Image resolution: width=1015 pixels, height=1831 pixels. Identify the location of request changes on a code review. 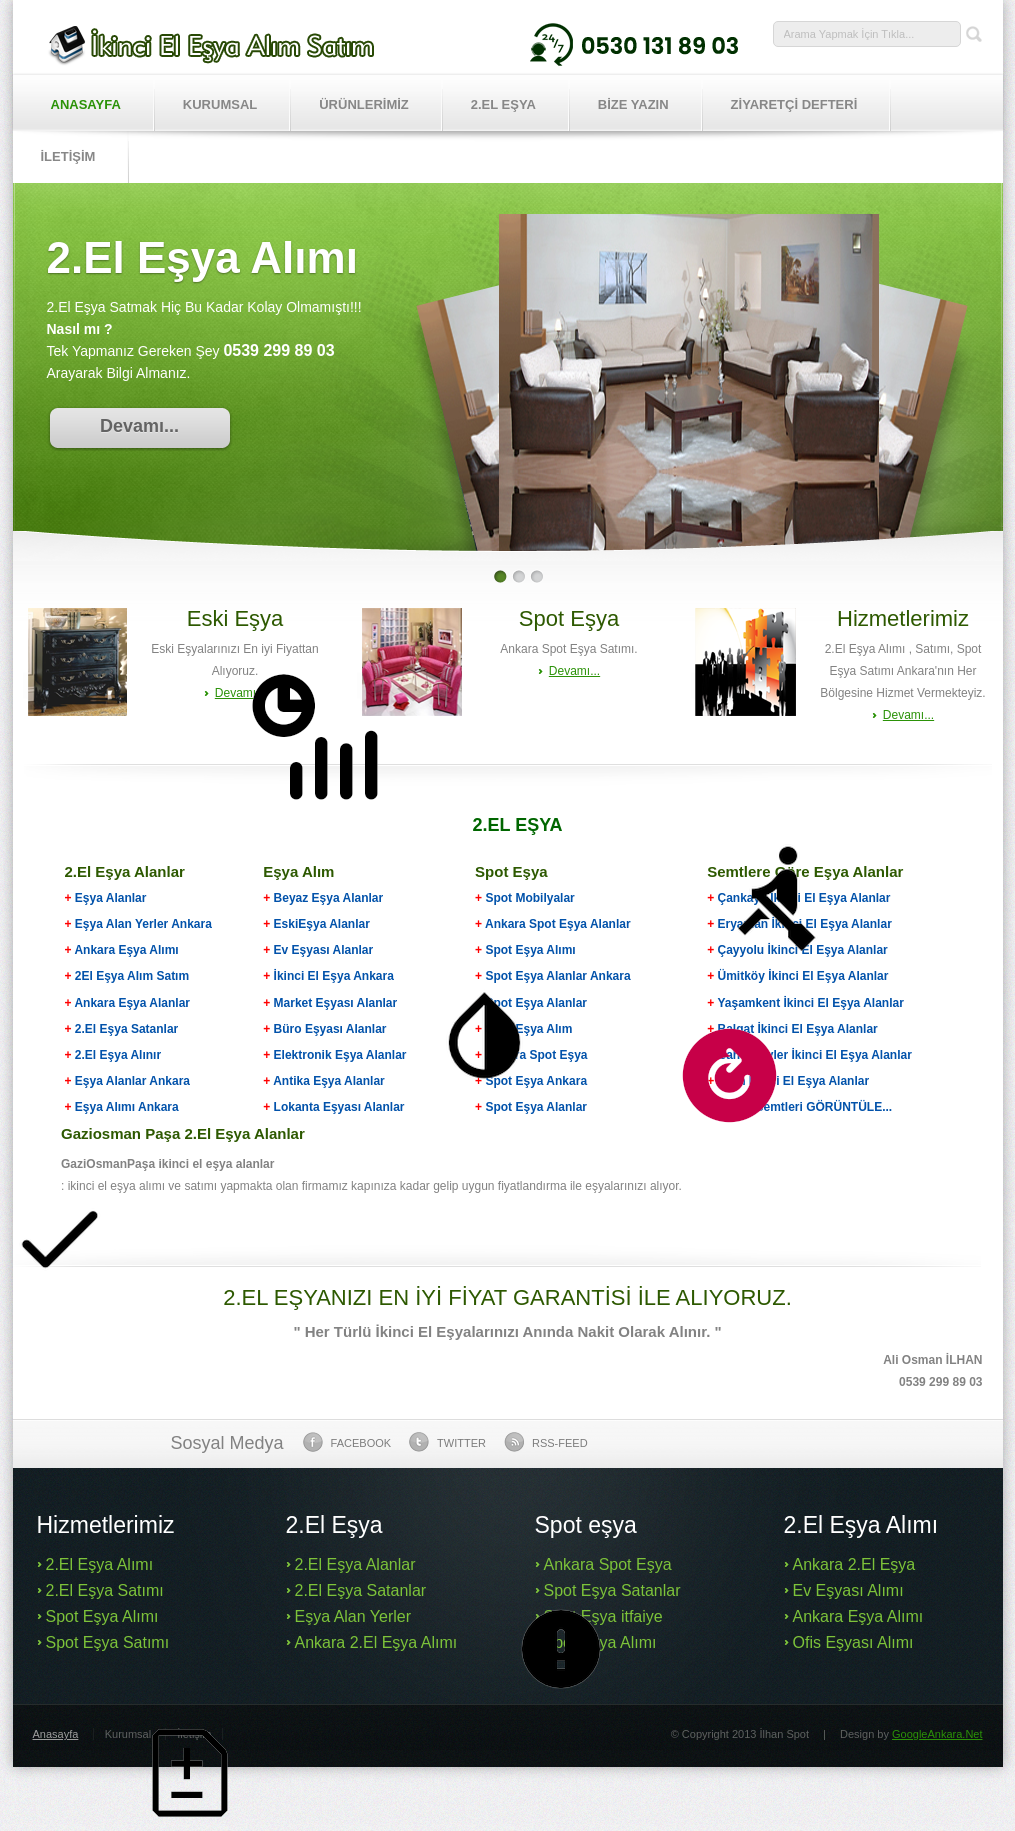
(190, 1773).